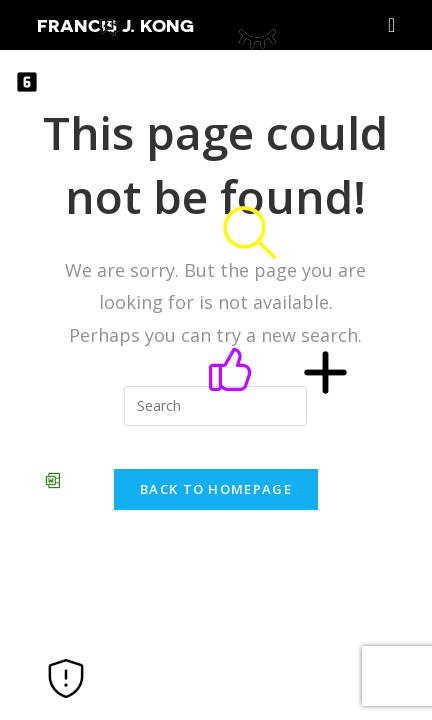 The image size is (432, 720). Describe the element at coordinates (66, 679) in the screenshot. I see `view security alert or warning` at that location.